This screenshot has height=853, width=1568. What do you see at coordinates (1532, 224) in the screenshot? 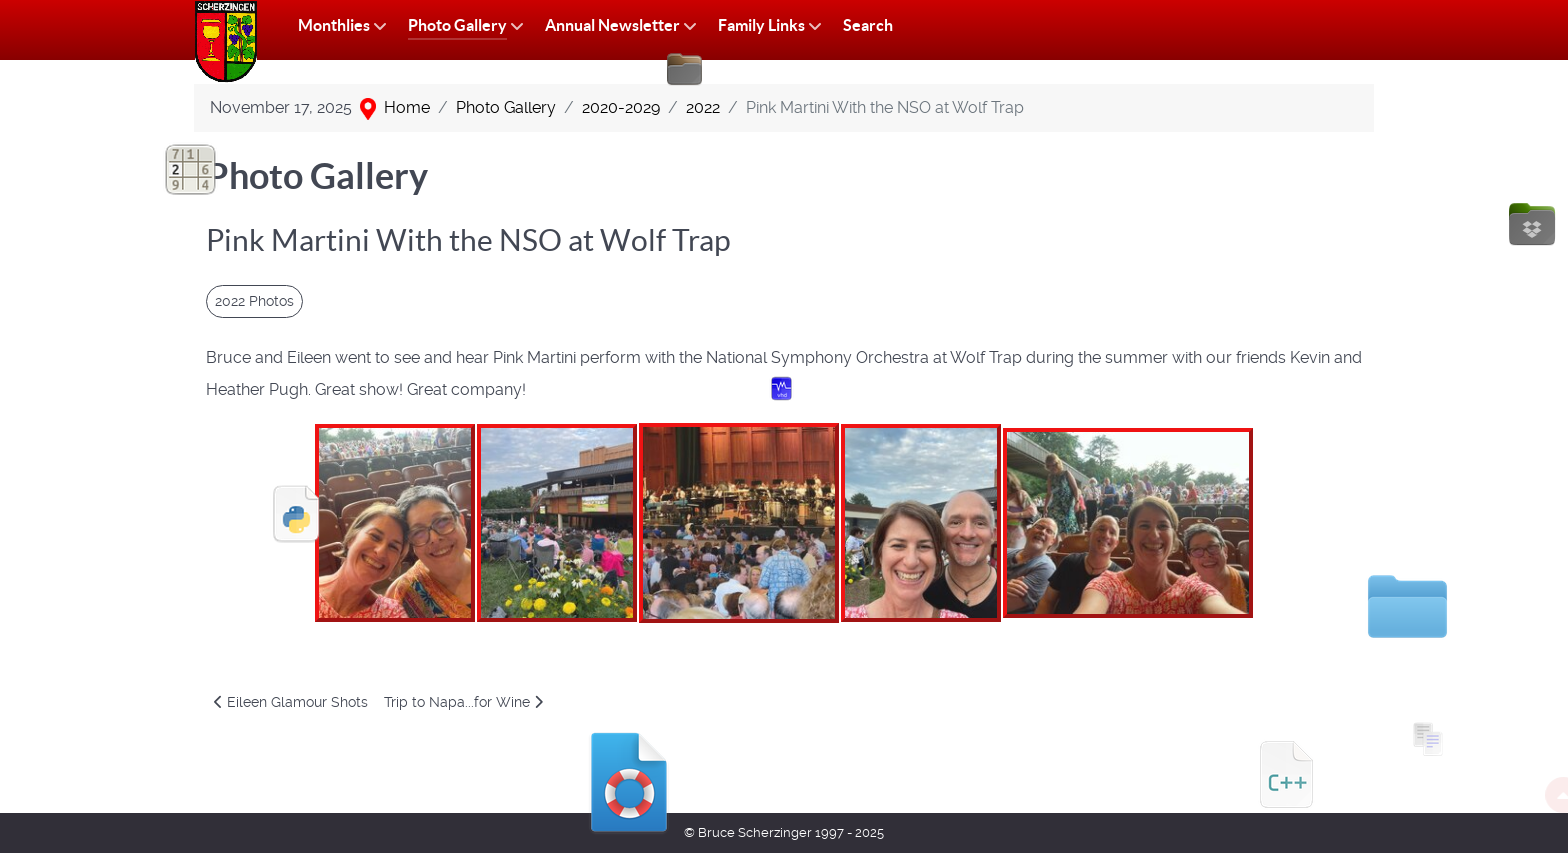
I see `open dropbox synced folder` at bounding box center [1532, 224].